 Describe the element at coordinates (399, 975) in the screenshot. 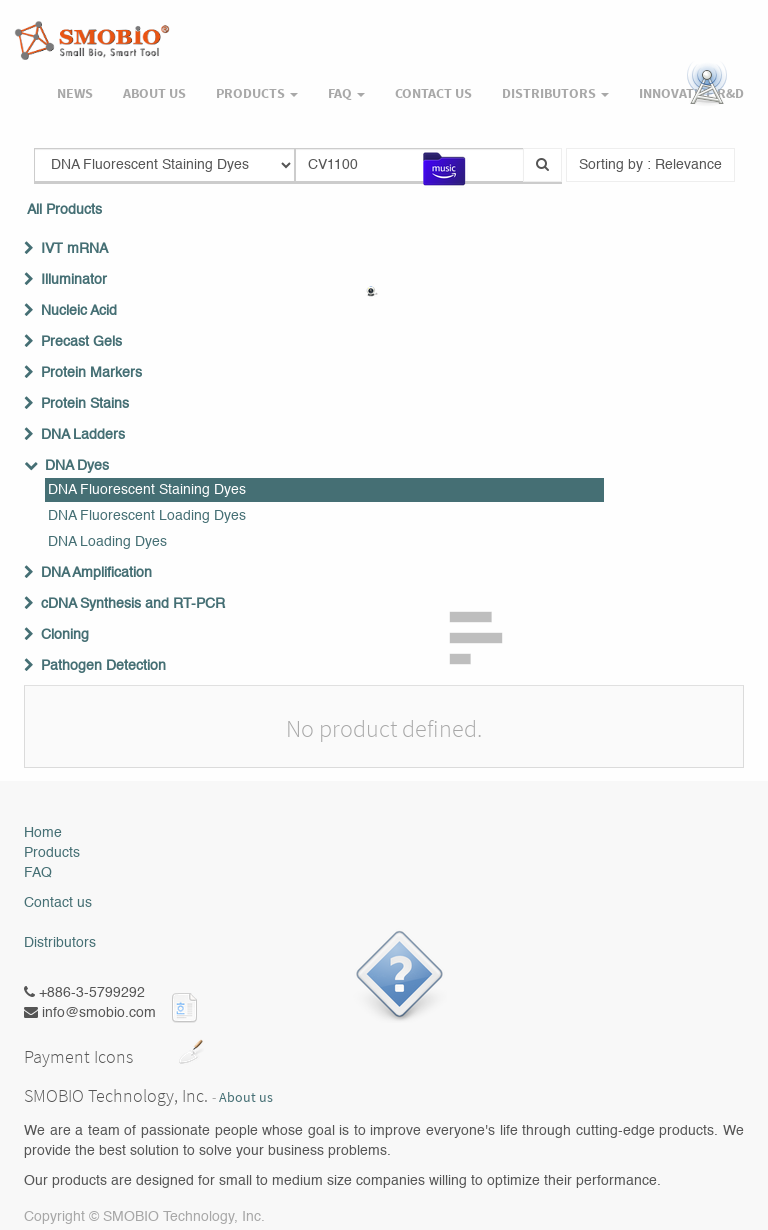

I see `indicates a help or information dialog` at that location.